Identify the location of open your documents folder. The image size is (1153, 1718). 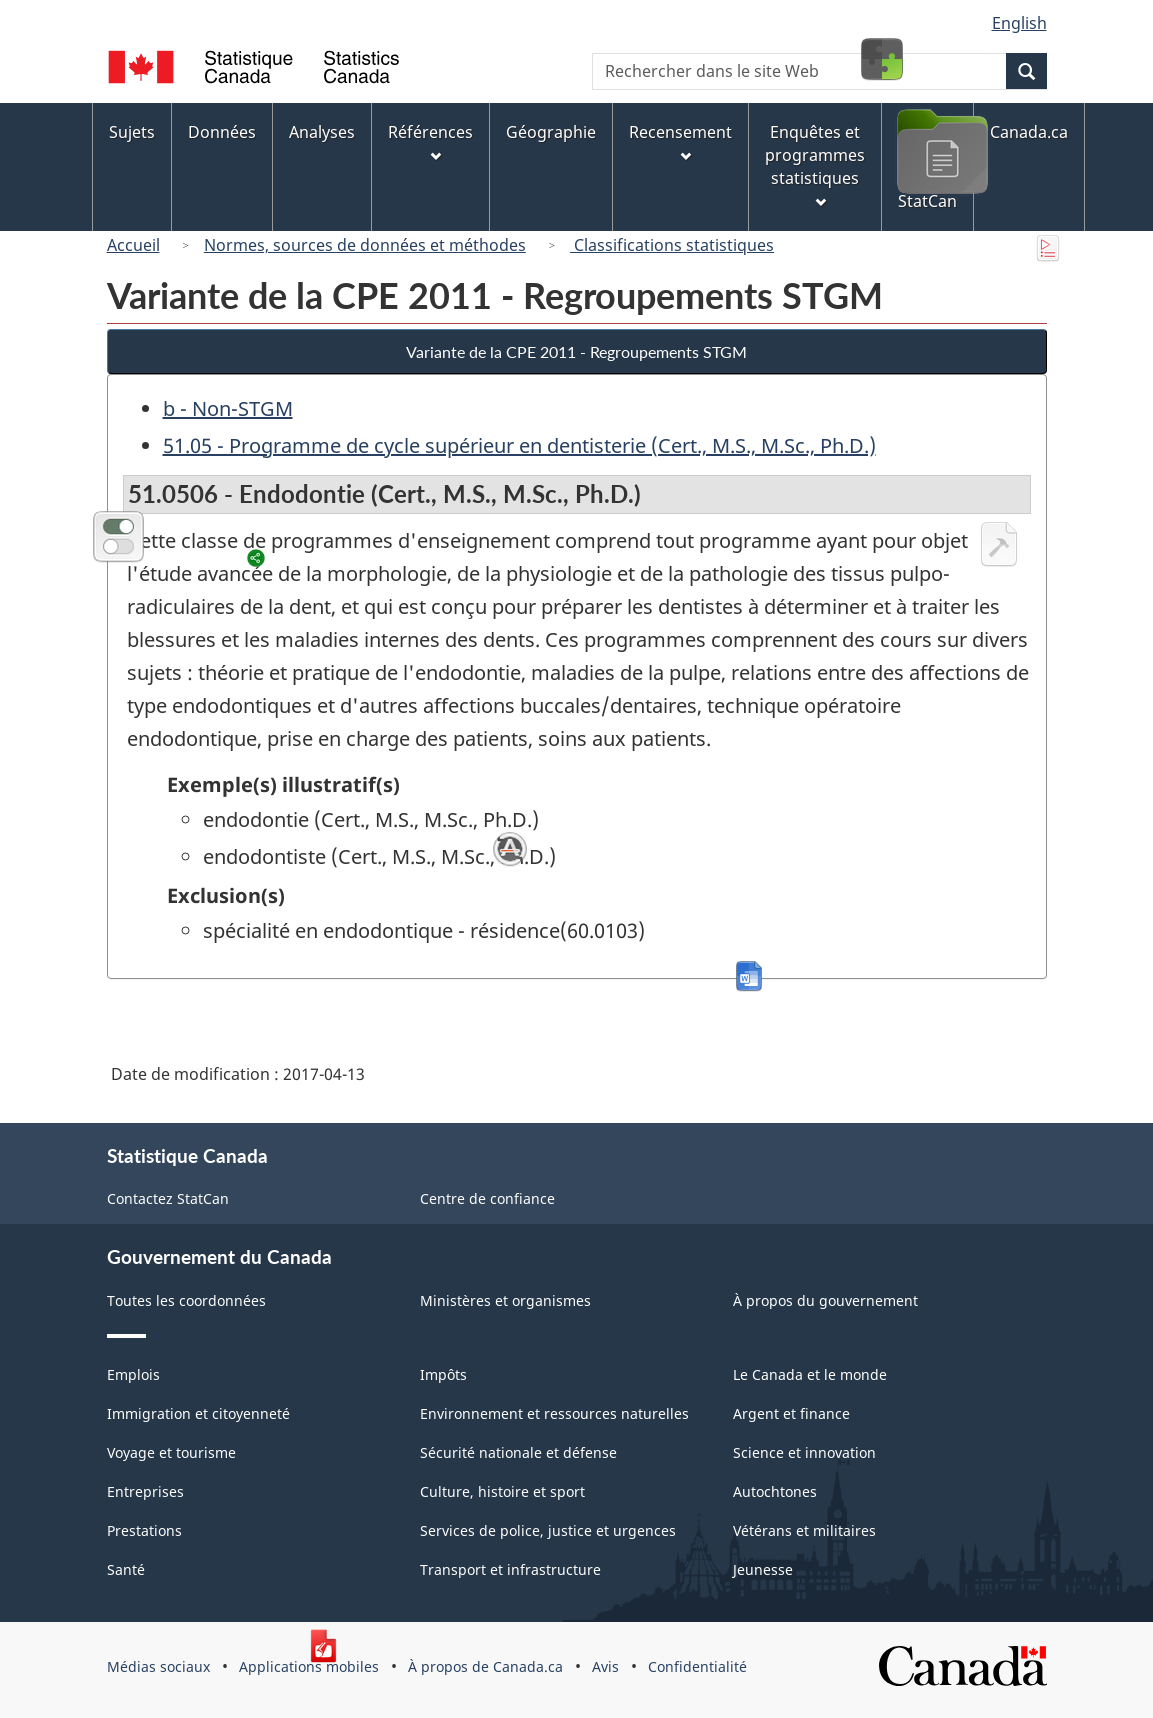
(942, 151).